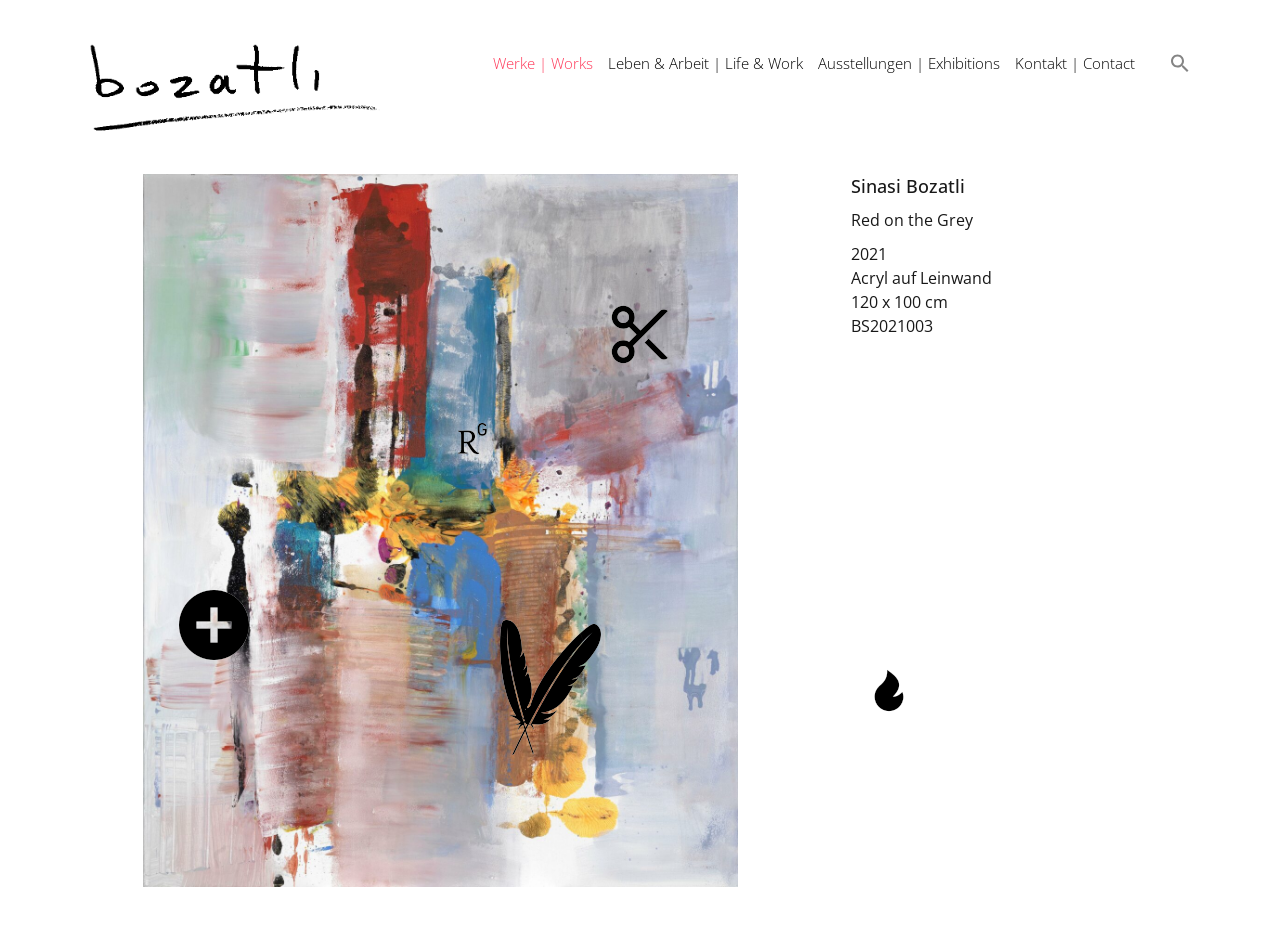 The width and height of the screenshot is (1280, 937). I want to click on apache maven project or build tool, so click(550, 687).